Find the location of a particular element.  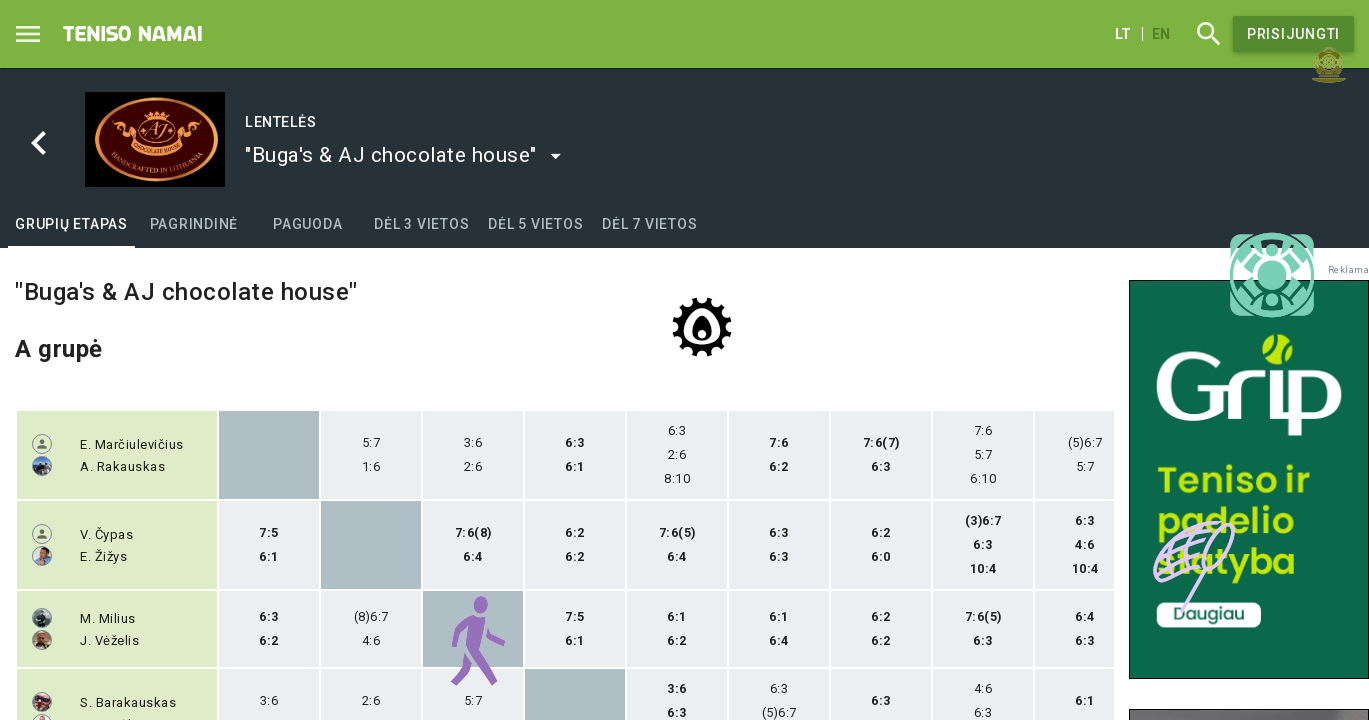

access diving or underwater game mode is located at coordinates (1329, 65).